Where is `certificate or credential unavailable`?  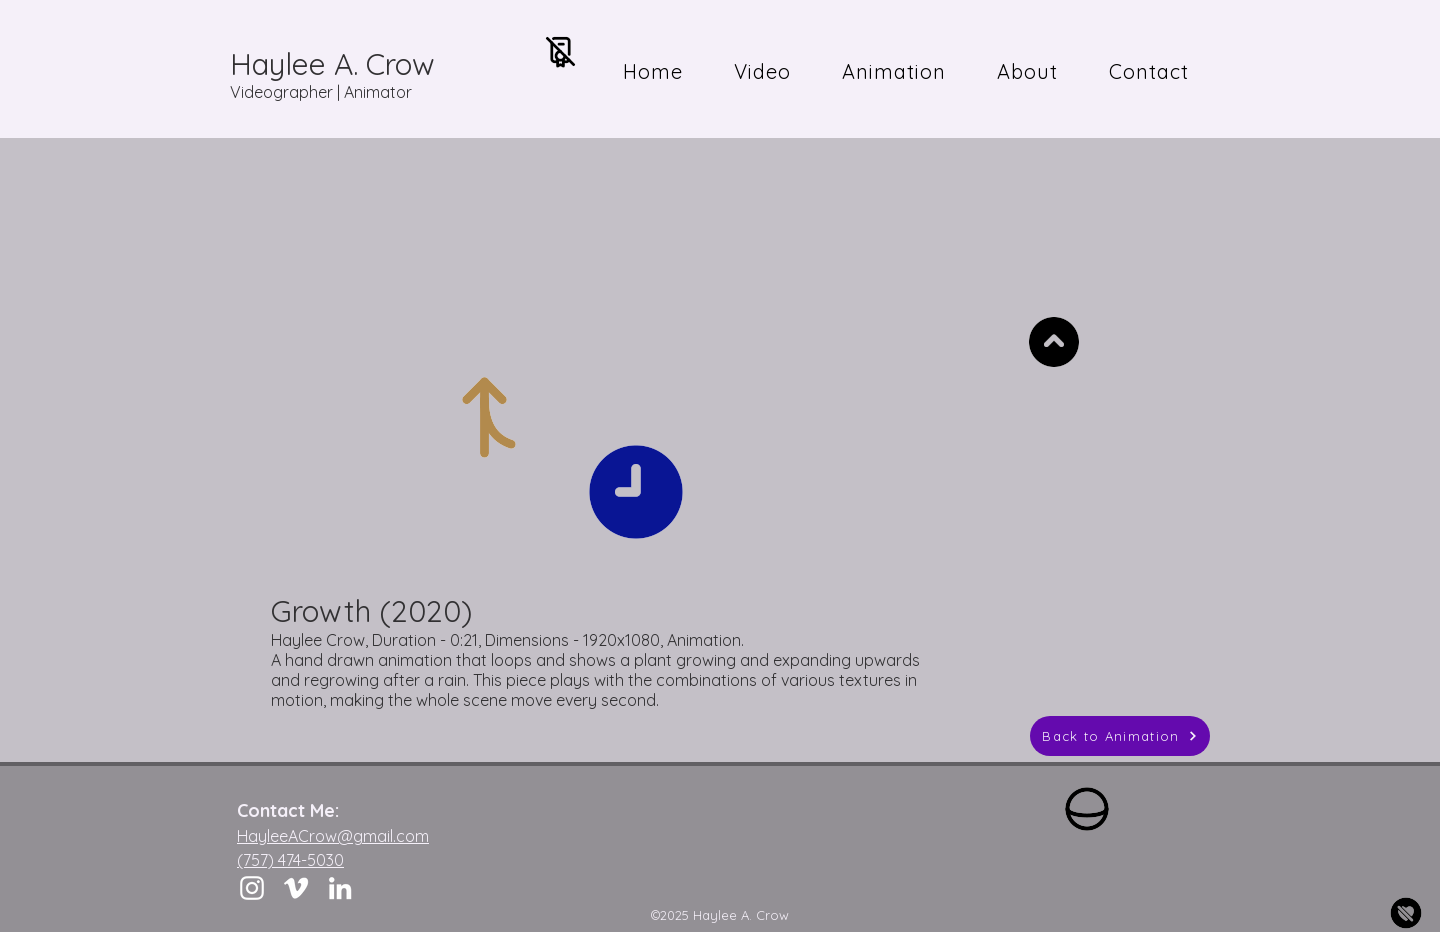 certificate or credential unavailable is located at coordinates (560, 51).